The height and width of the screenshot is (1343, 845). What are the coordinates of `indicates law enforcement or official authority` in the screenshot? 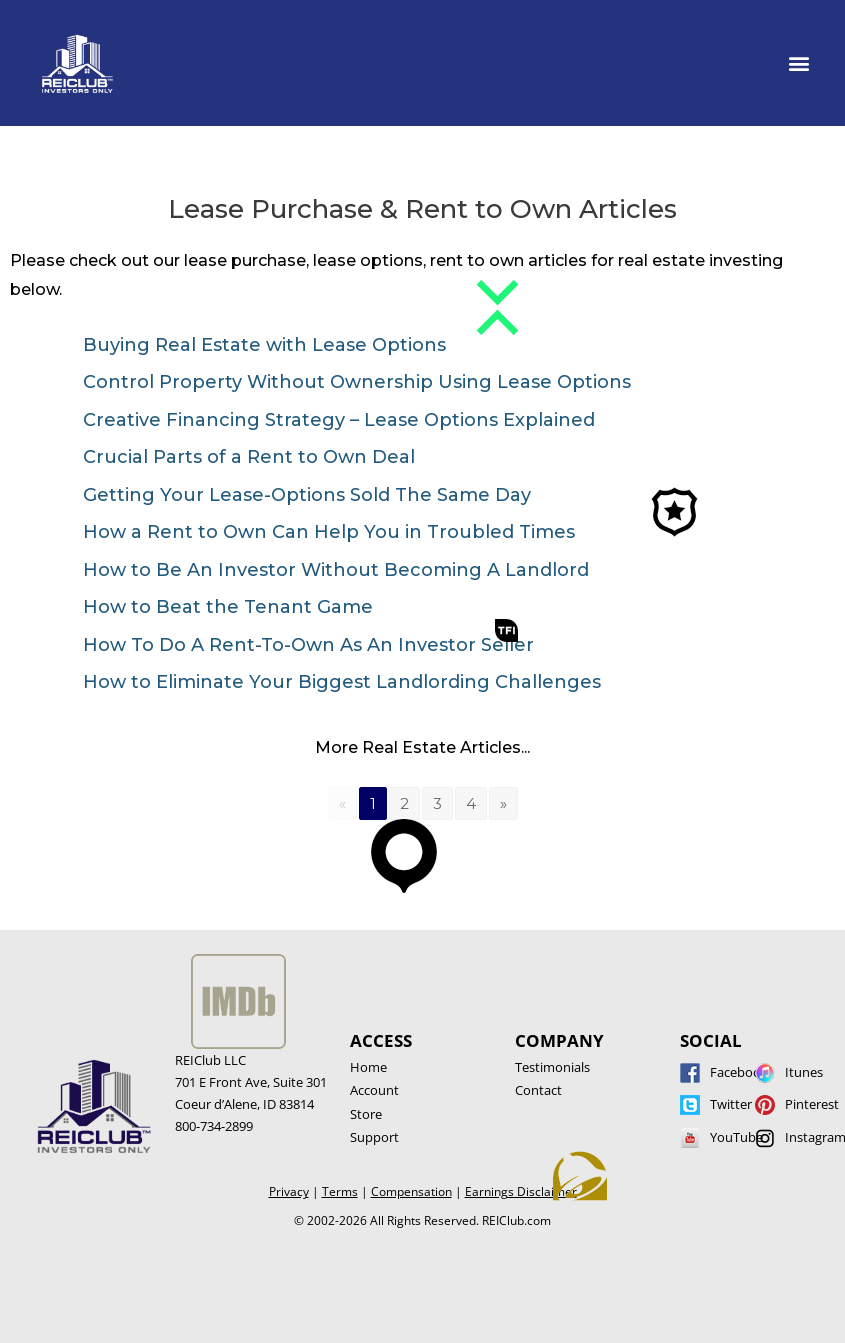 It's located at (674, 511).